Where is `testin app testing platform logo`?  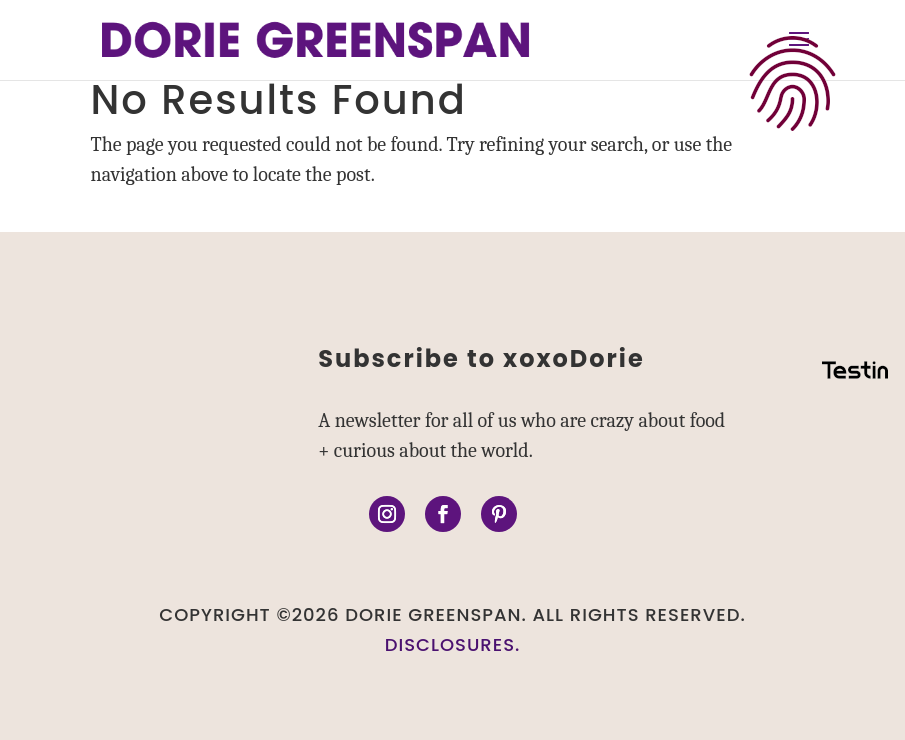
testin app testing platform logo is located at coordinates (855, 370).